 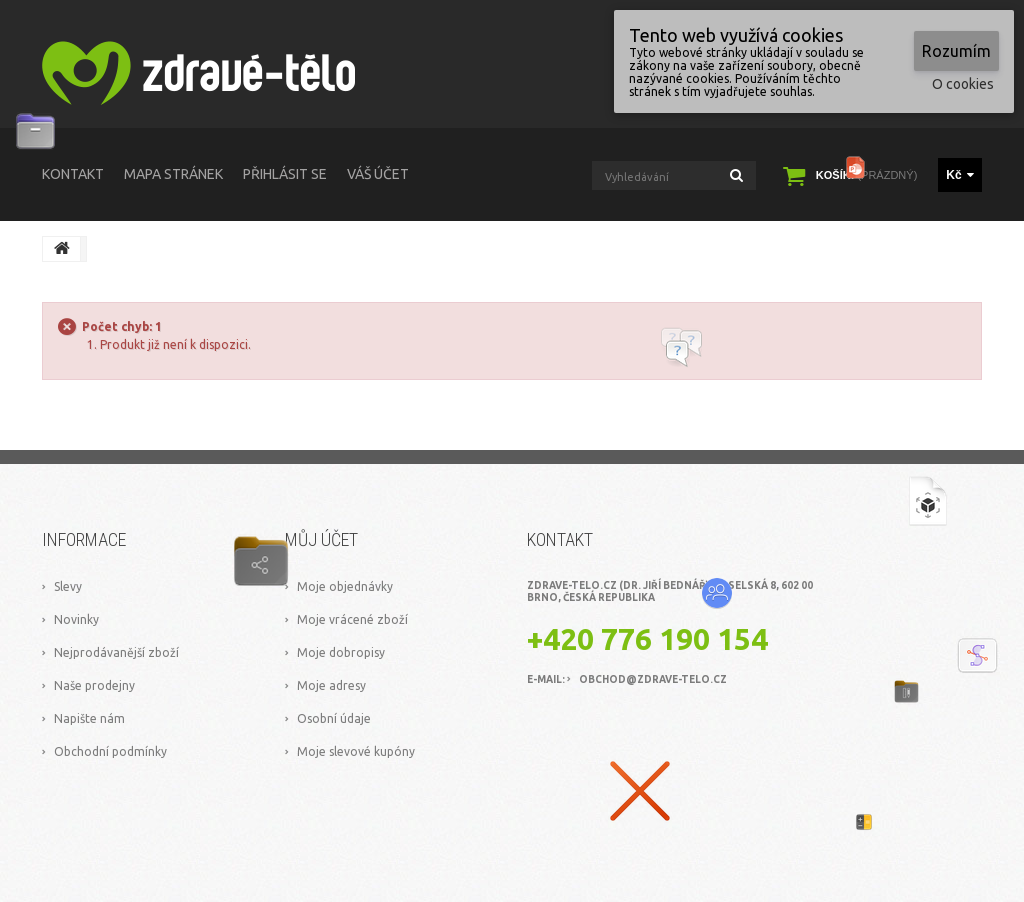 What do you see at coordinates (977, 654) in the screenshot?
I see `compressed SVG vector image file` at bounding box center [977, 654].